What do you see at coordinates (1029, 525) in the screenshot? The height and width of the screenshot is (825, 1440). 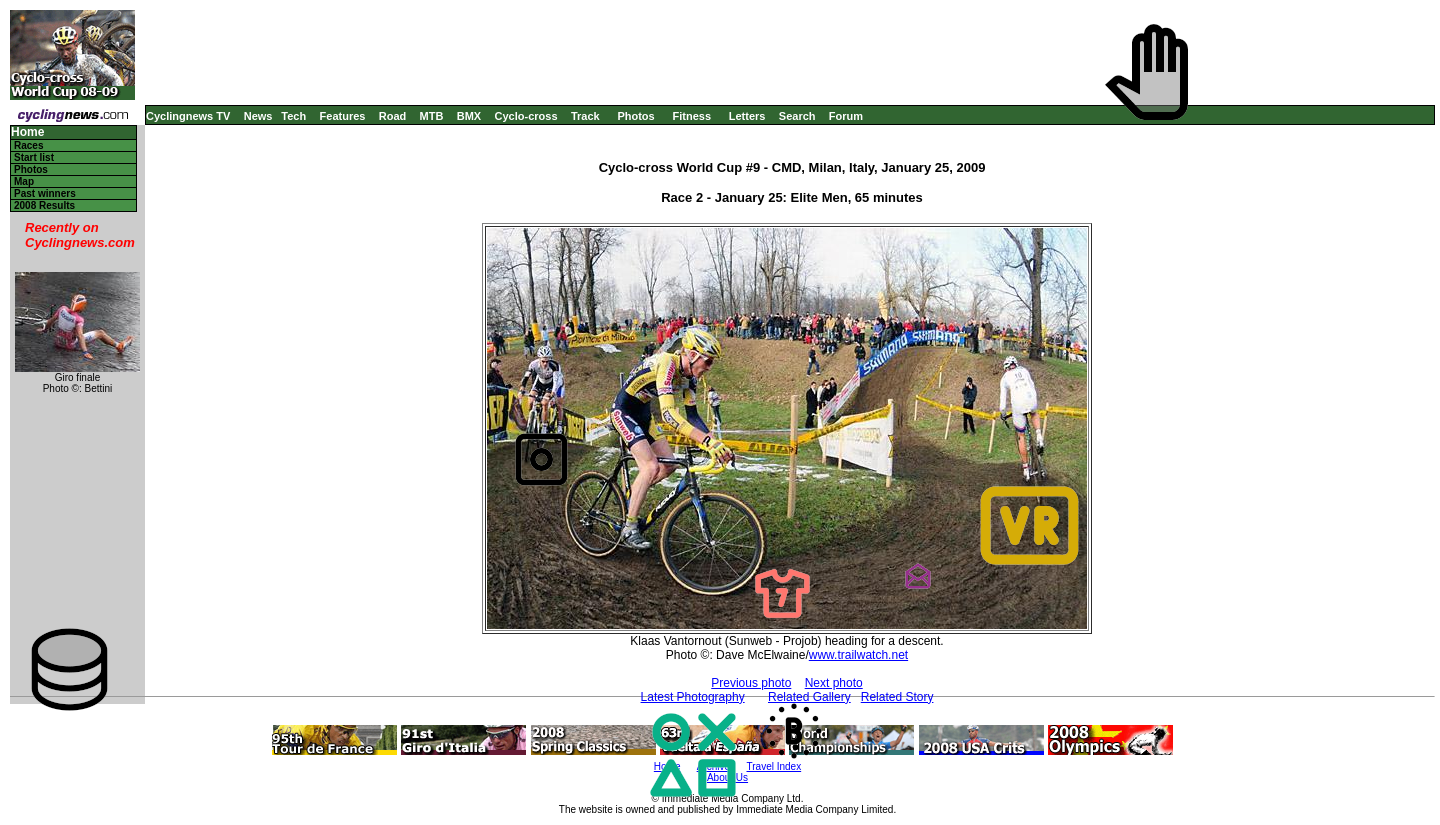 I see `access virtual reality mode or features` at bounding box center [1029, 525].